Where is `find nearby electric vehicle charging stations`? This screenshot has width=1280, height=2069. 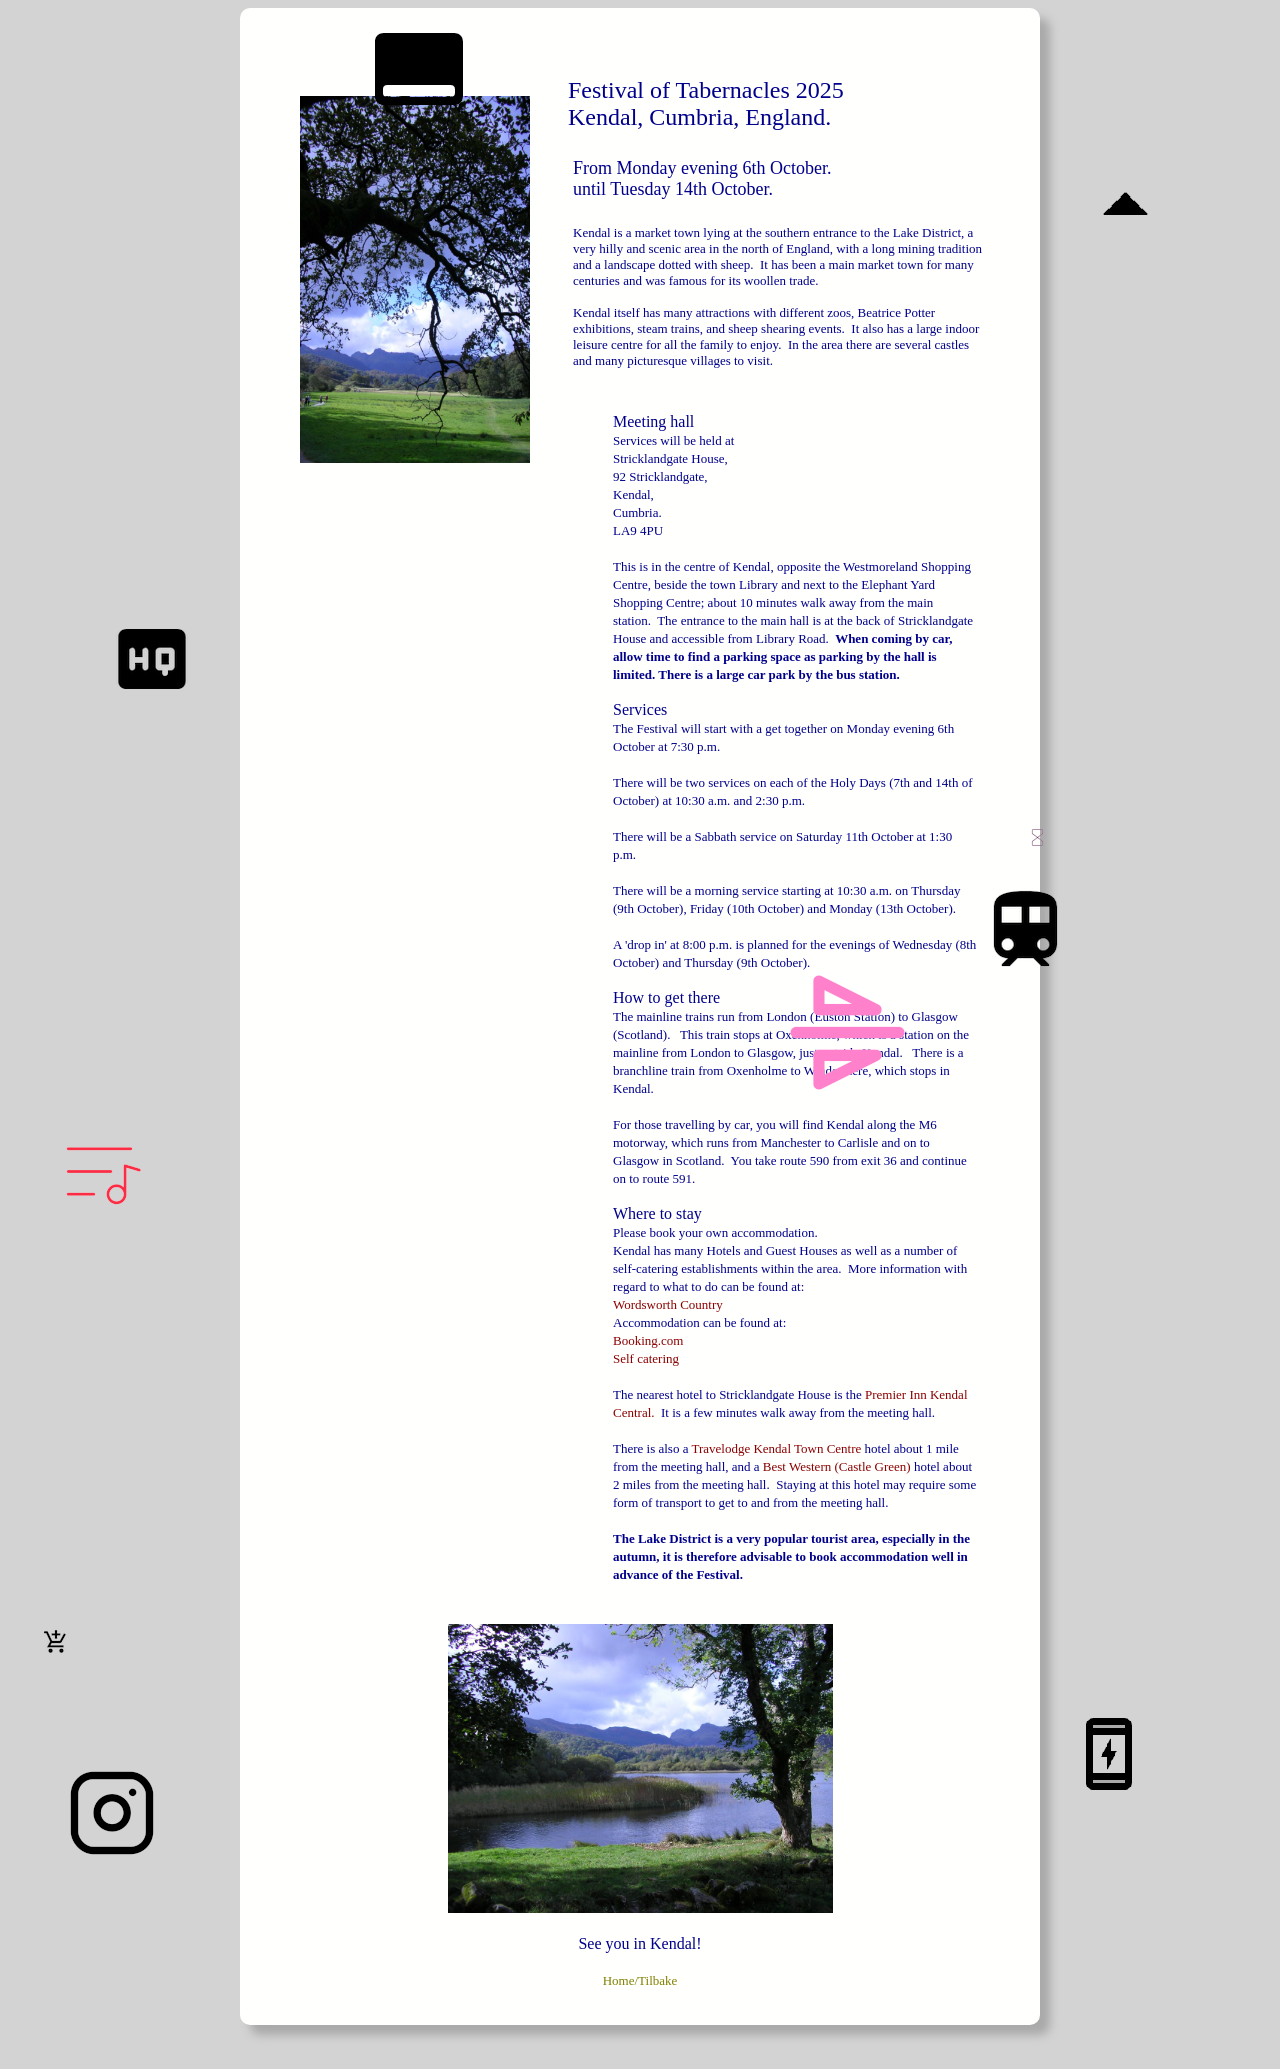 find nearby electric vehicle charging stations is located at coordinates (1109, 1754).